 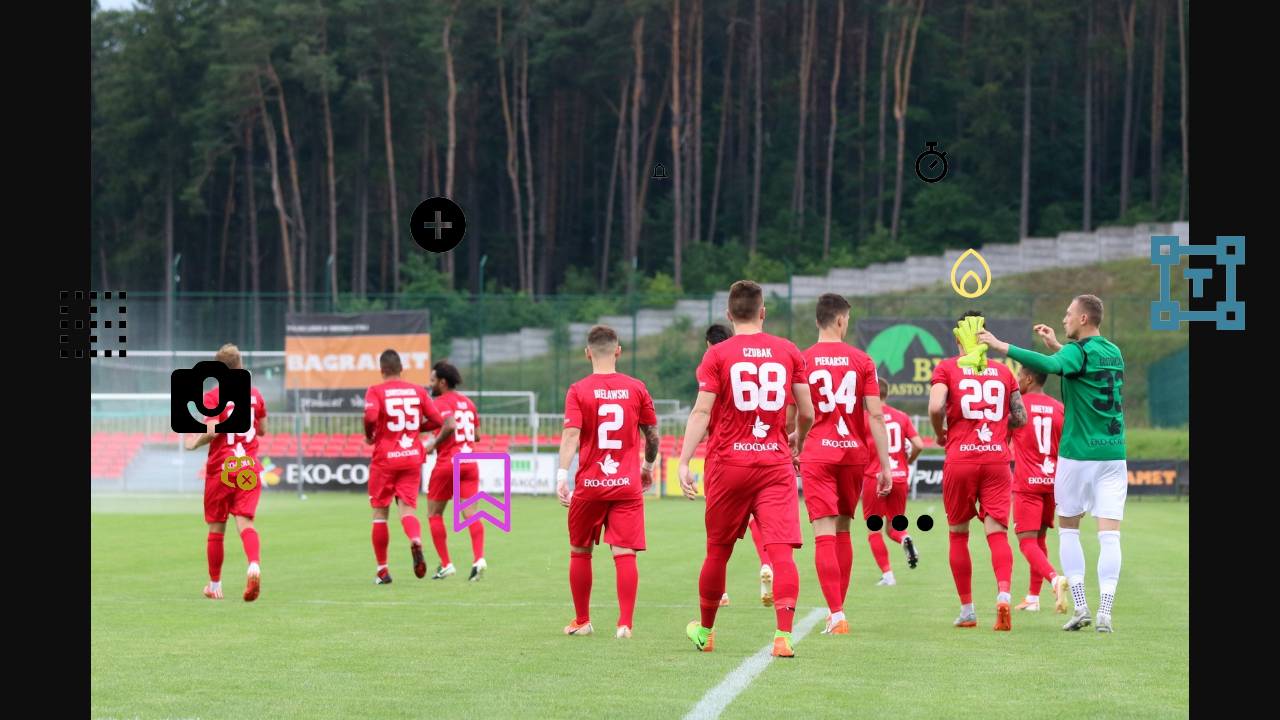 I want to click on manage camera and microphone permissions, so click(x=211, y=397).